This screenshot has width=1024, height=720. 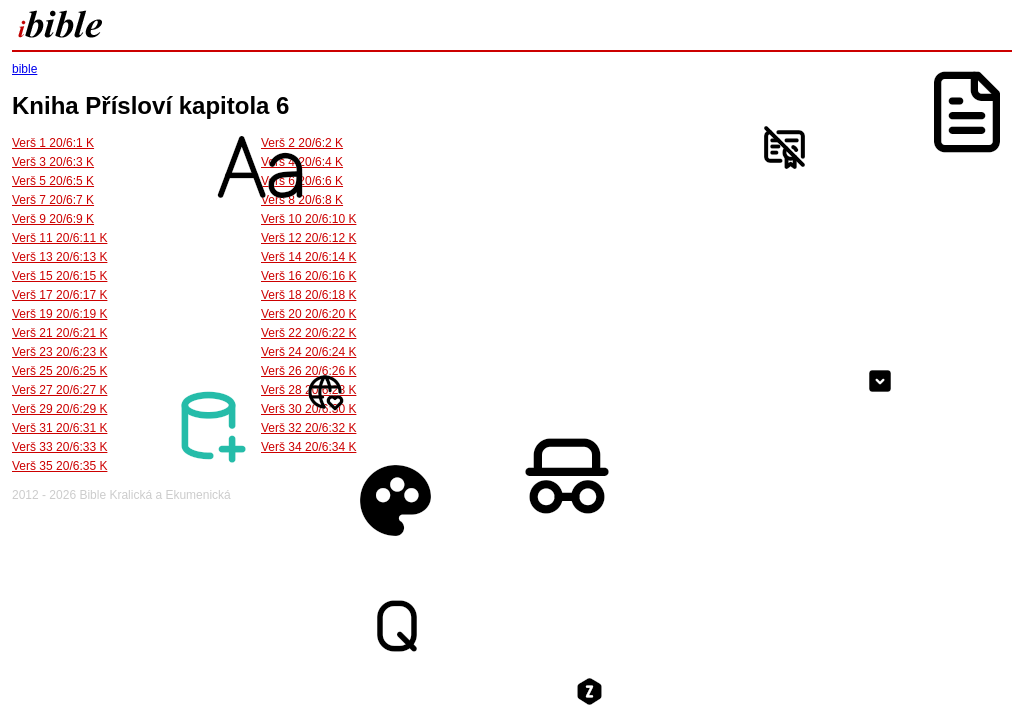 I want to click on add a new database or storage container, so click(x=208, y=425).